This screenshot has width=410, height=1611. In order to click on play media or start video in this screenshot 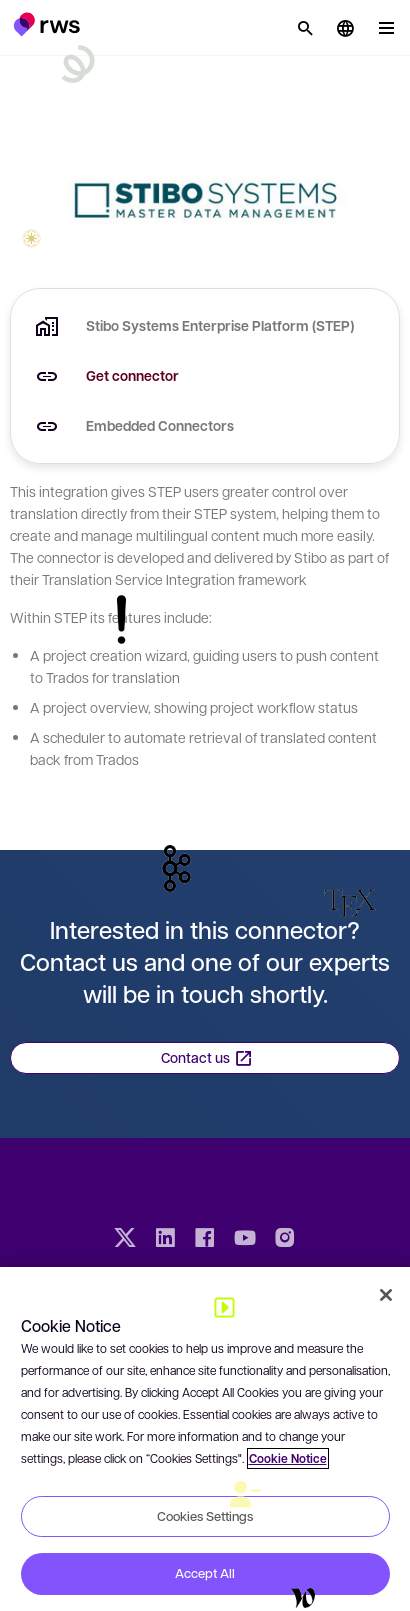, I will do `click(224, 1307)`.